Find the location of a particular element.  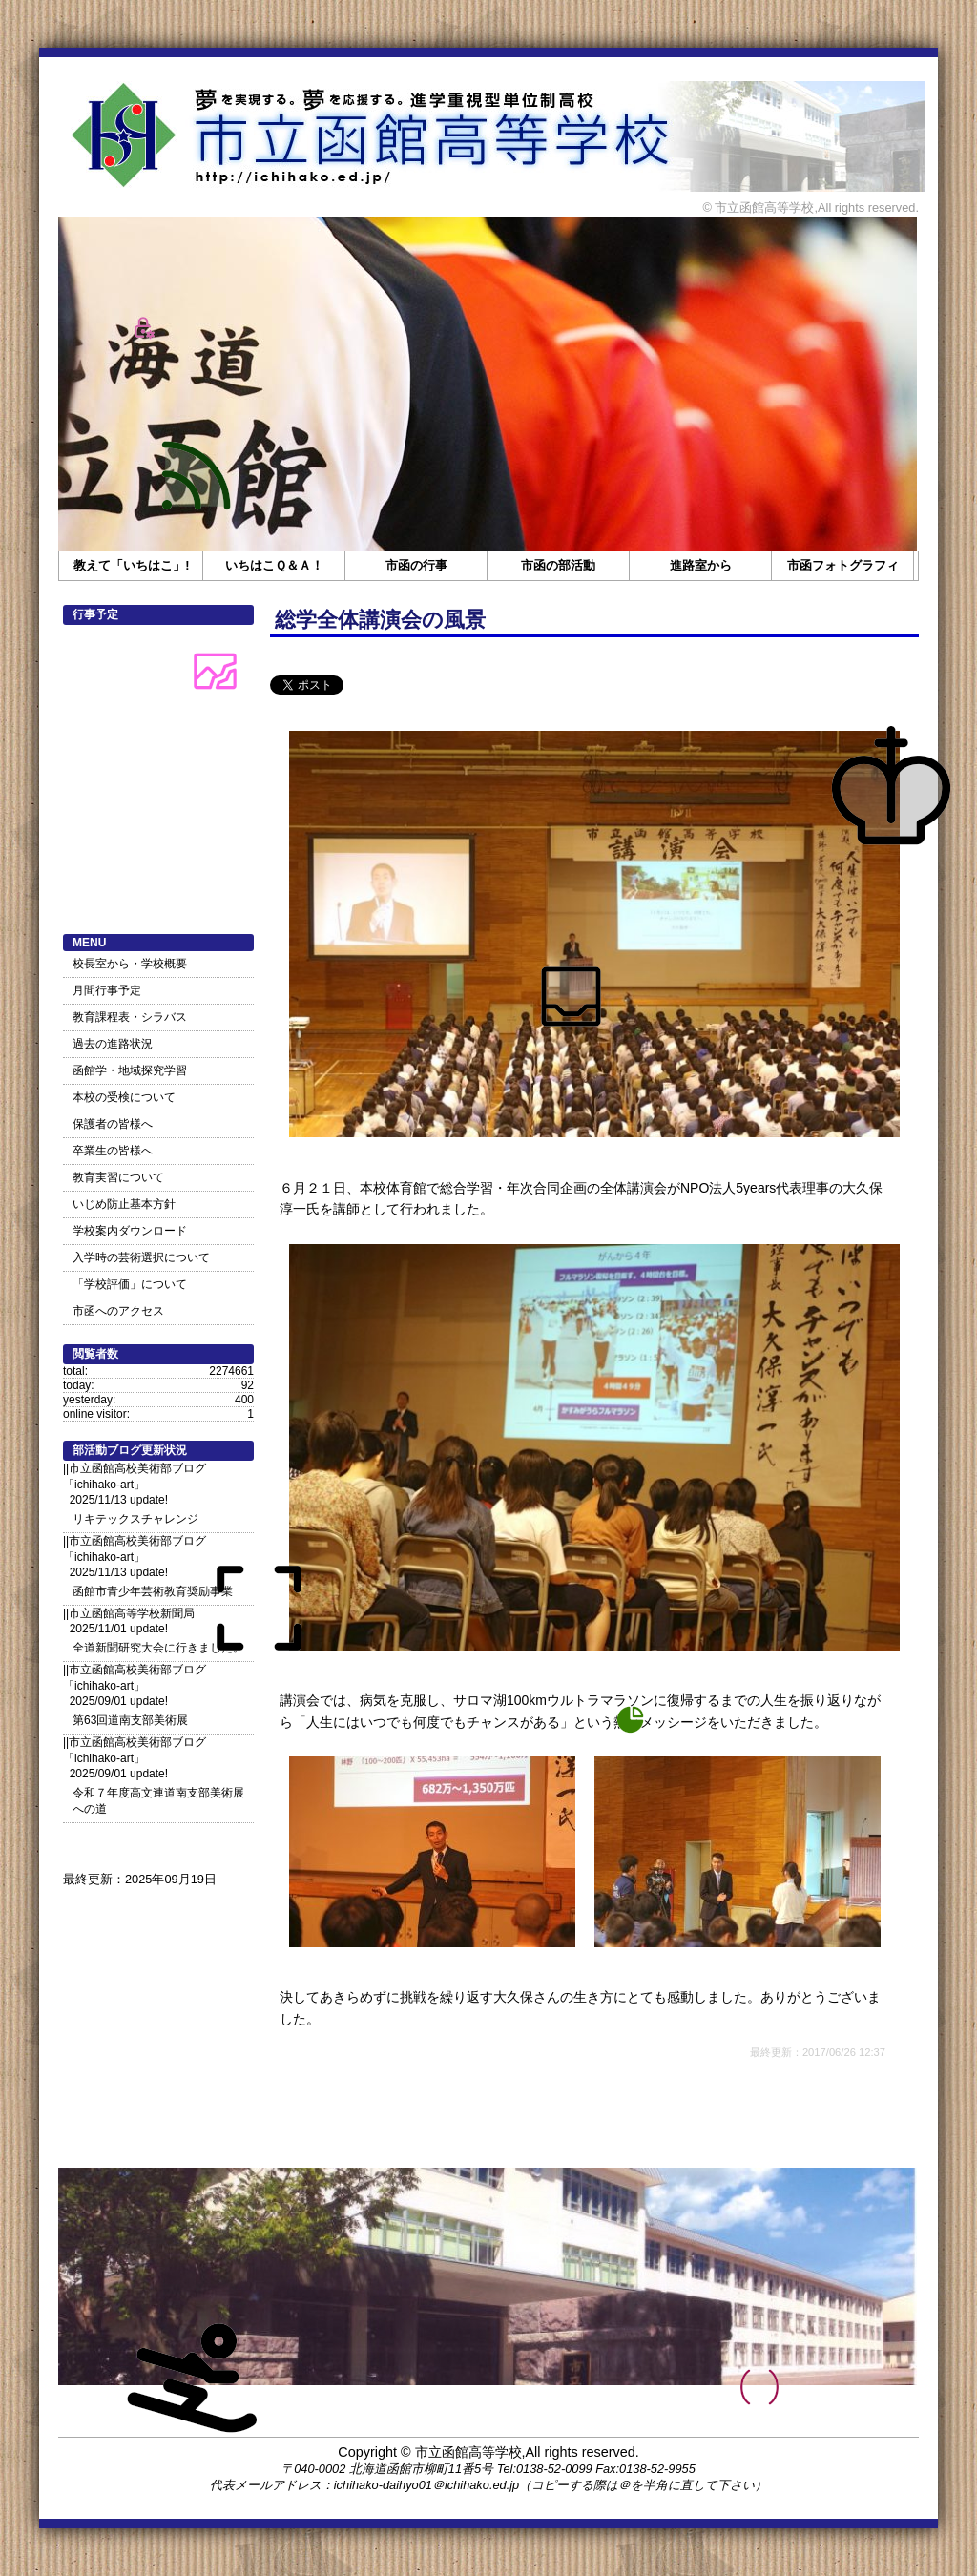

indicates a broken or corrupted image file is located at coordinates (215, 671).